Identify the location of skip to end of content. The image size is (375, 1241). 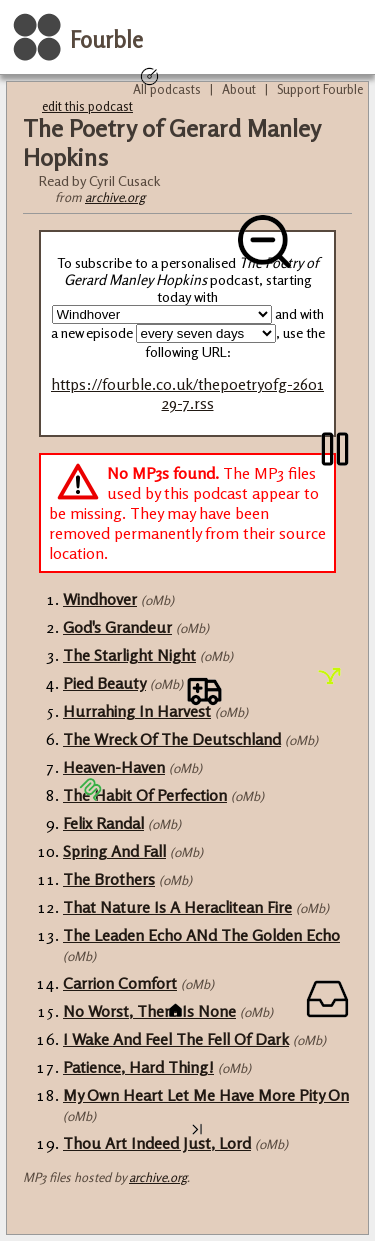
(197, 1129).